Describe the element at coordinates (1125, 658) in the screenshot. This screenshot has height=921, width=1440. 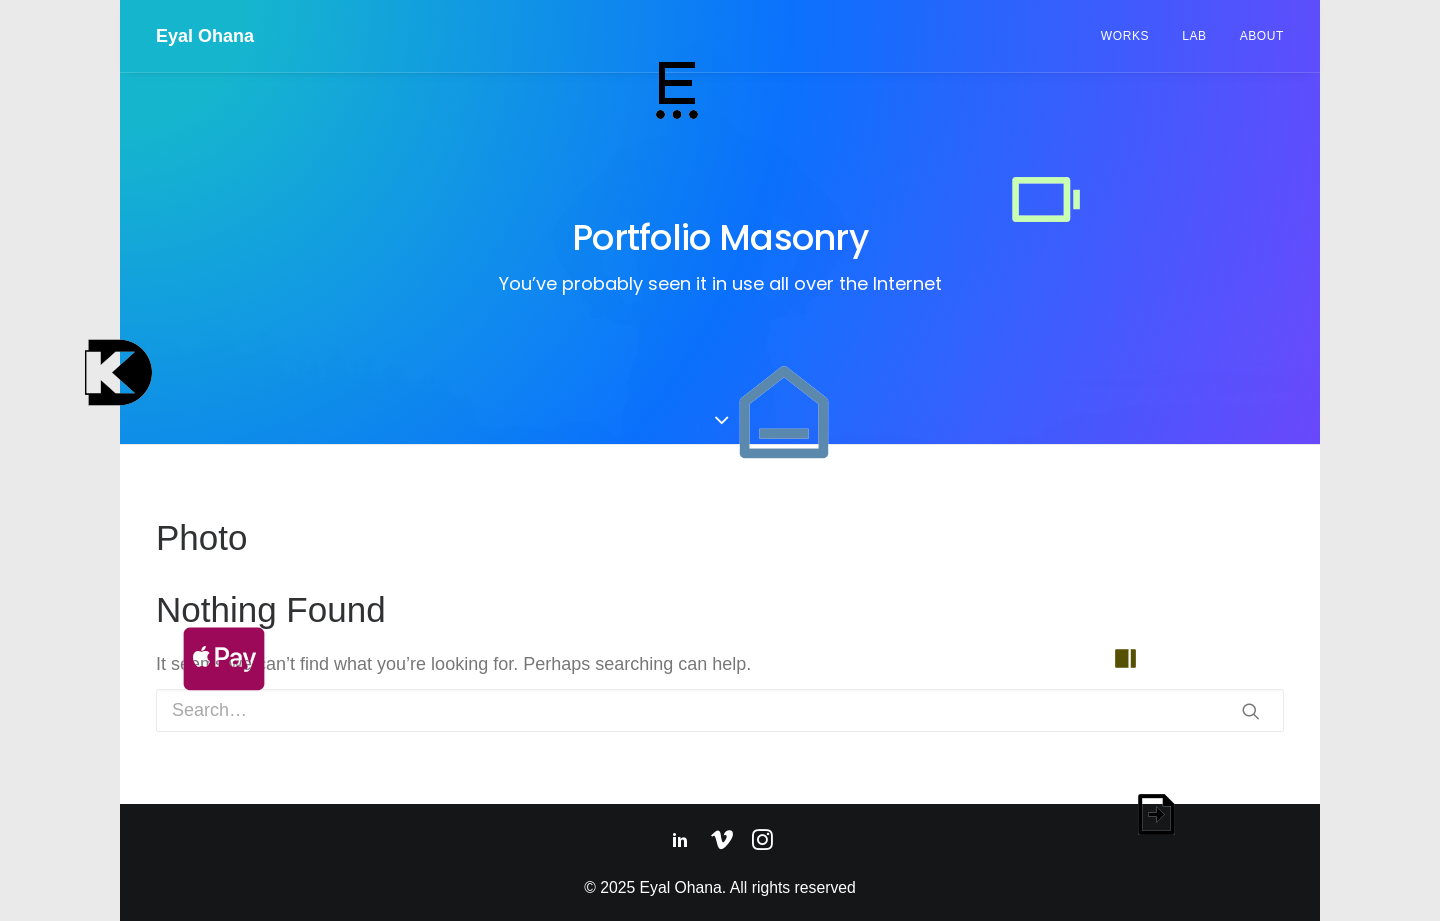
I see `switch to right sidebar layout` at that location.